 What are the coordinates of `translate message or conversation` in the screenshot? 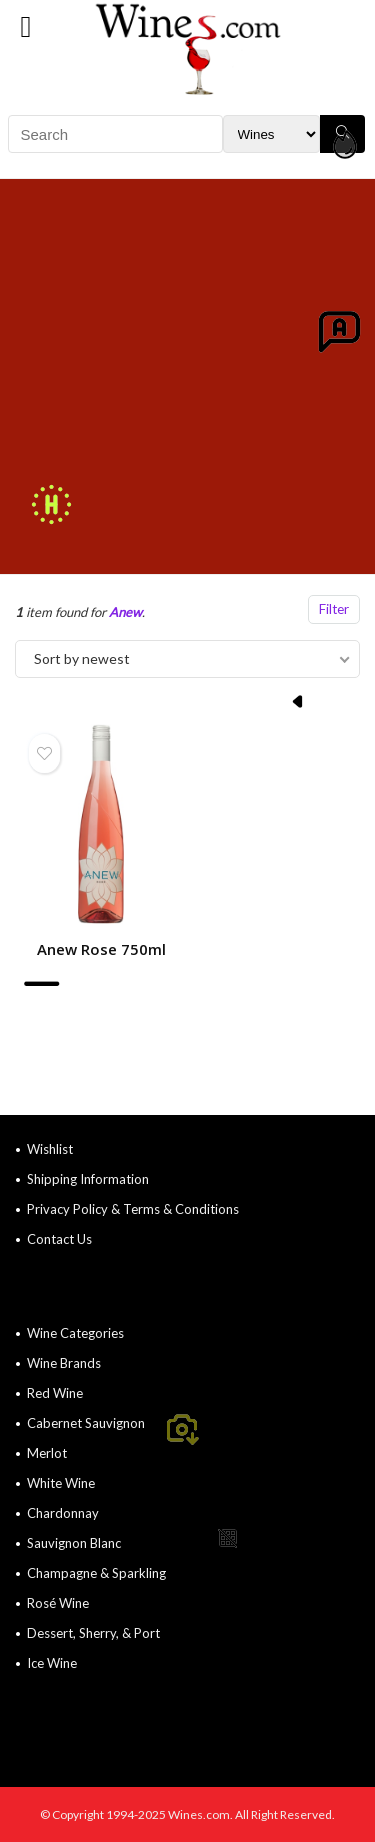 It's located at (339, 329).